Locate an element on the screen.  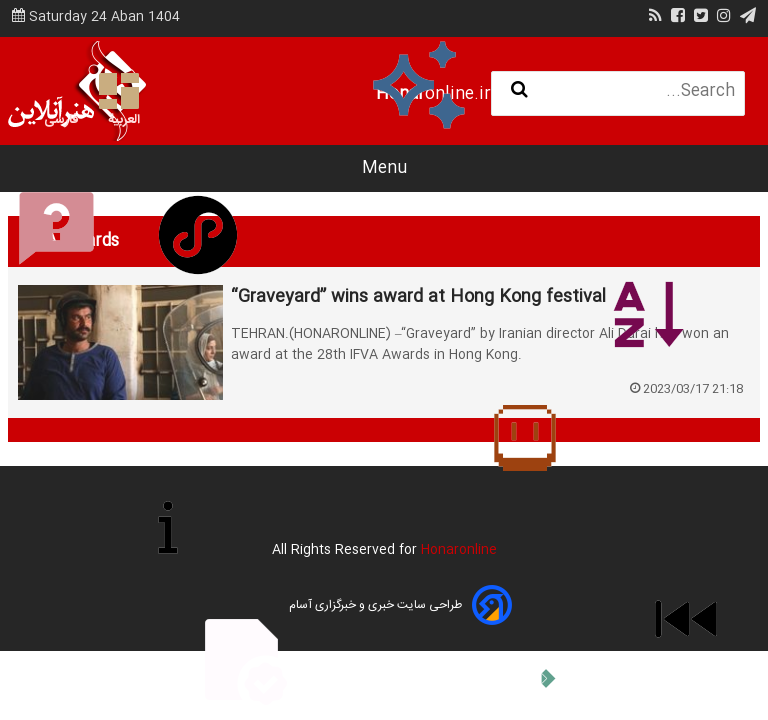
open collabora online document editor is located at coordinates (548, 678).